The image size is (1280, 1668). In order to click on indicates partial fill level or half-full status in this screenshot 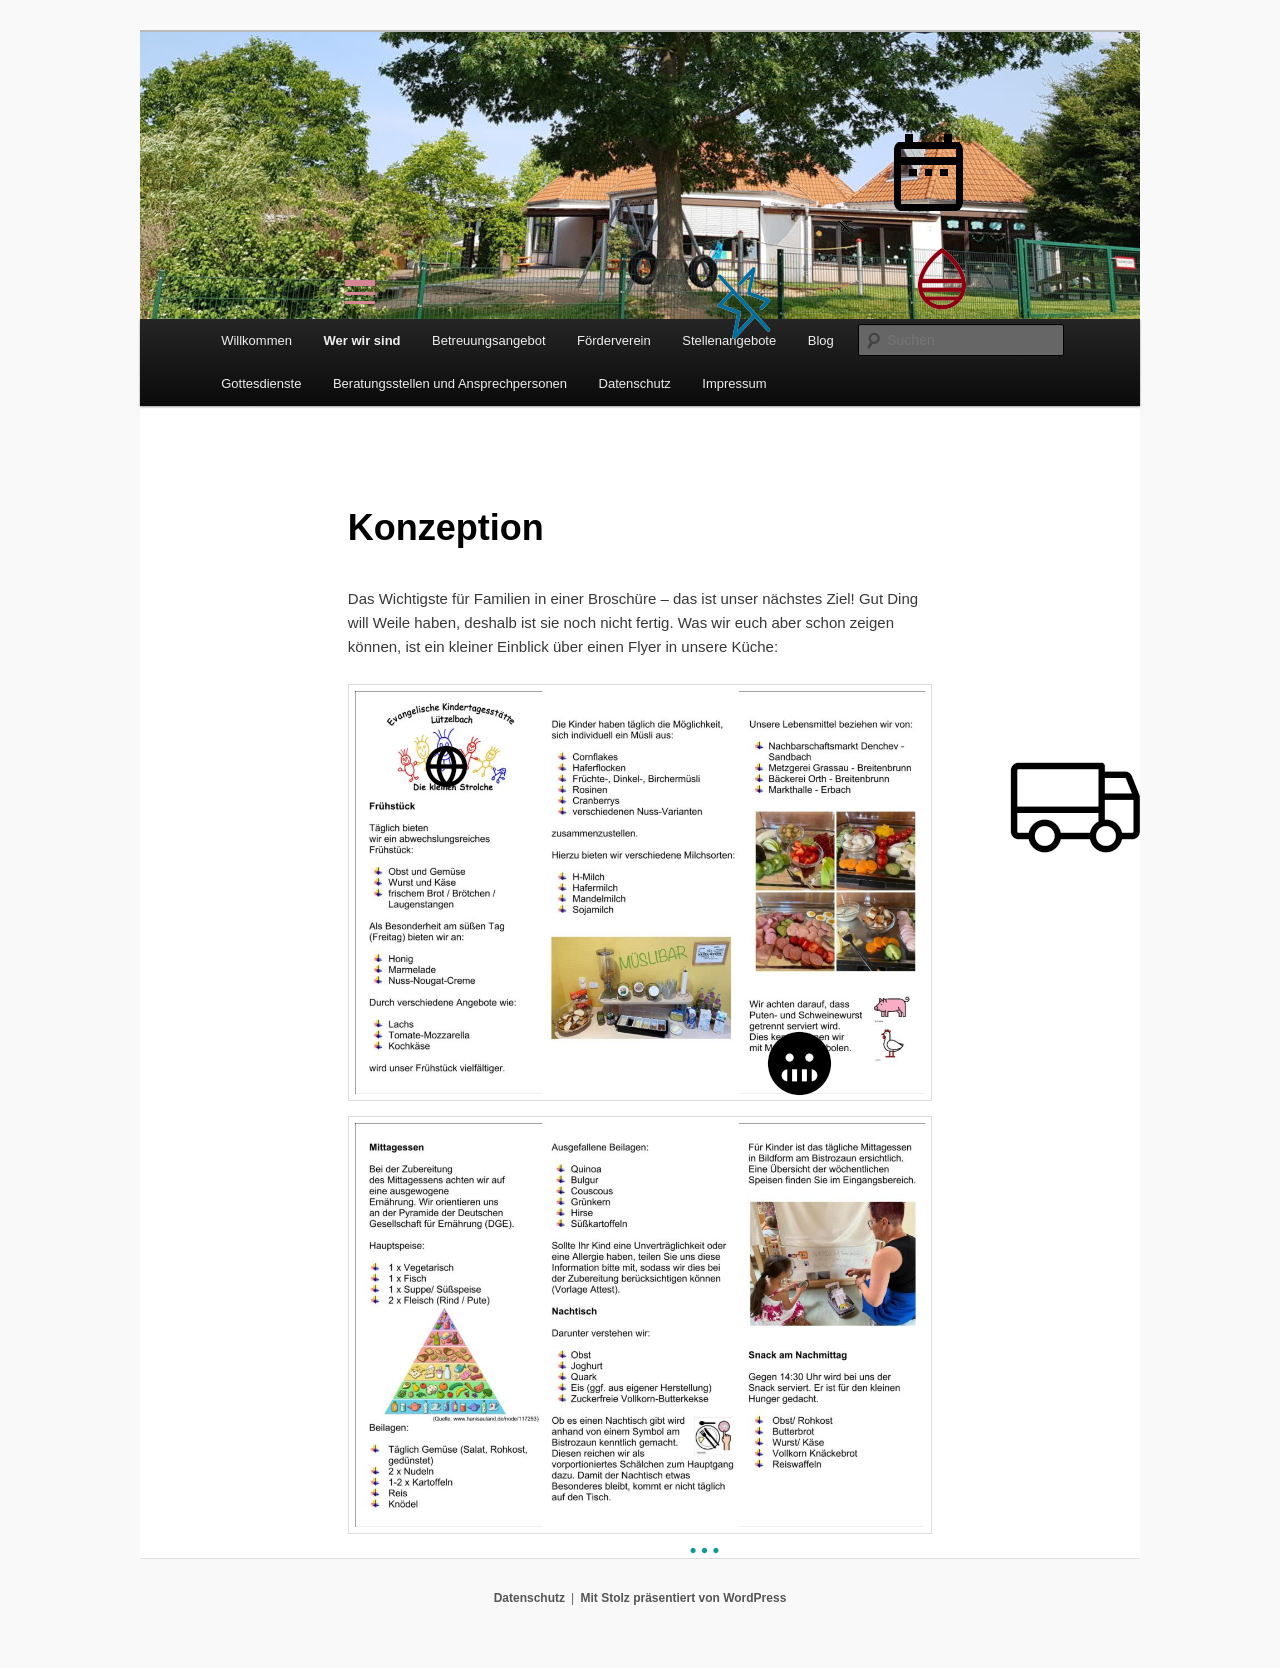, I will do `click(942, 281)`.